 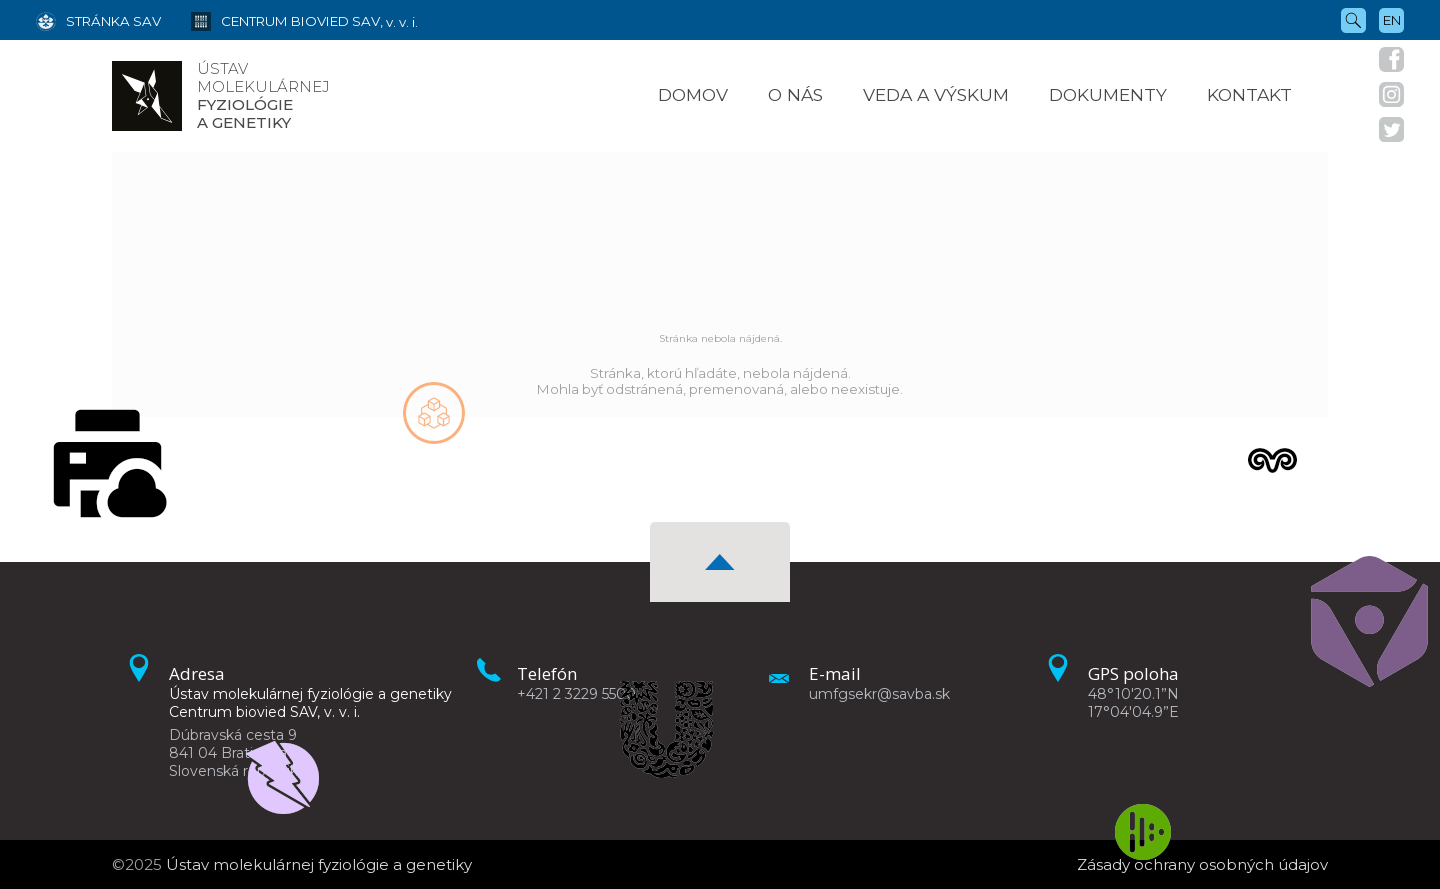 I want to click on unilever brand logo, so click(x=666, y=729).